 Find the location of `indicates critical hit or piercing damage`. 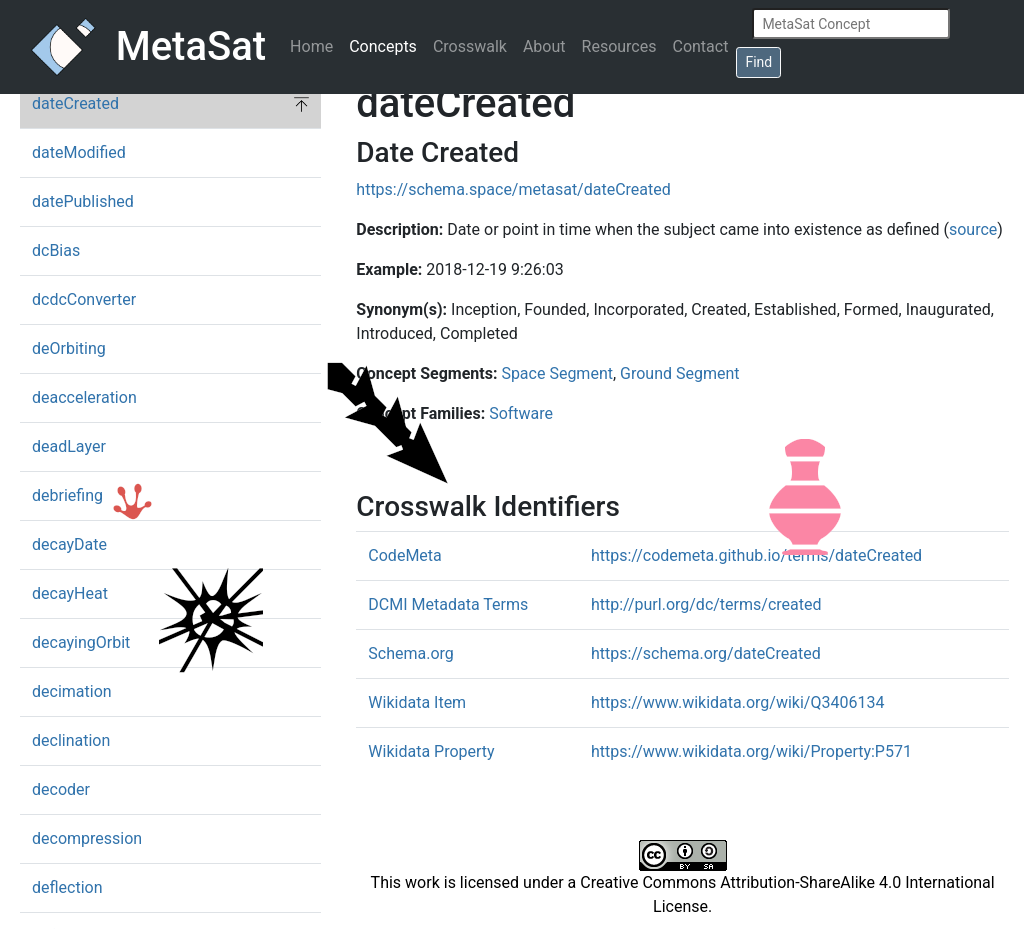

indicates critical hit or piercing damage is located at coordinates (388, 423).